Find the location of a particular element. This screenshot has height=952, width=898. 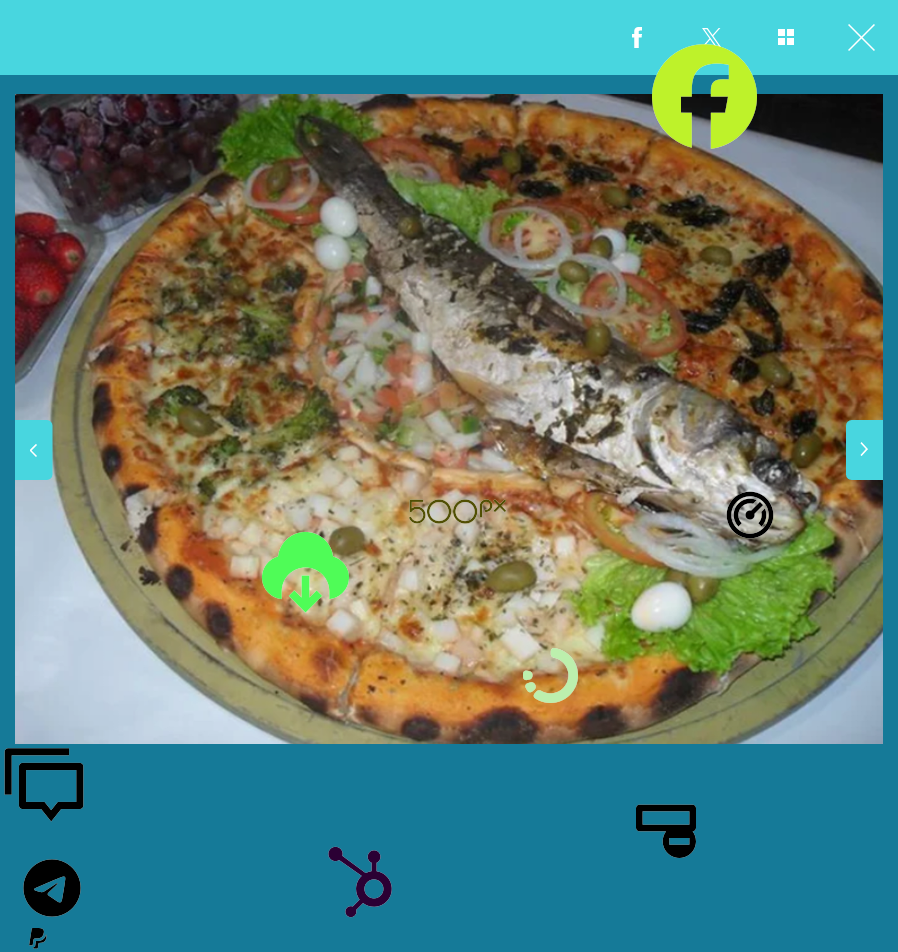

access the dashboard is located at coordinates (750, 515).